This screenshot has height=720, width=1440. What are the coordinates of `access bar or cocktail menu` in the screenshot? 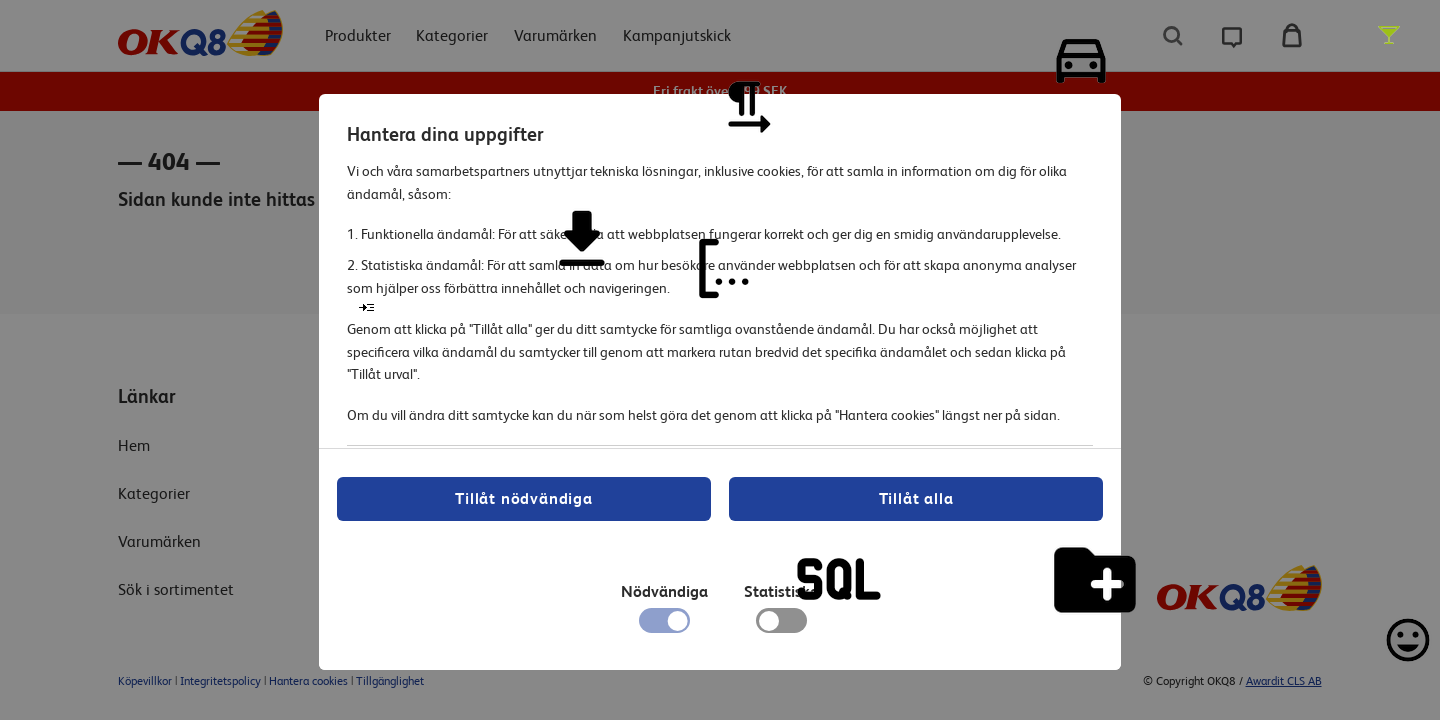 It's located at (1389, 35).